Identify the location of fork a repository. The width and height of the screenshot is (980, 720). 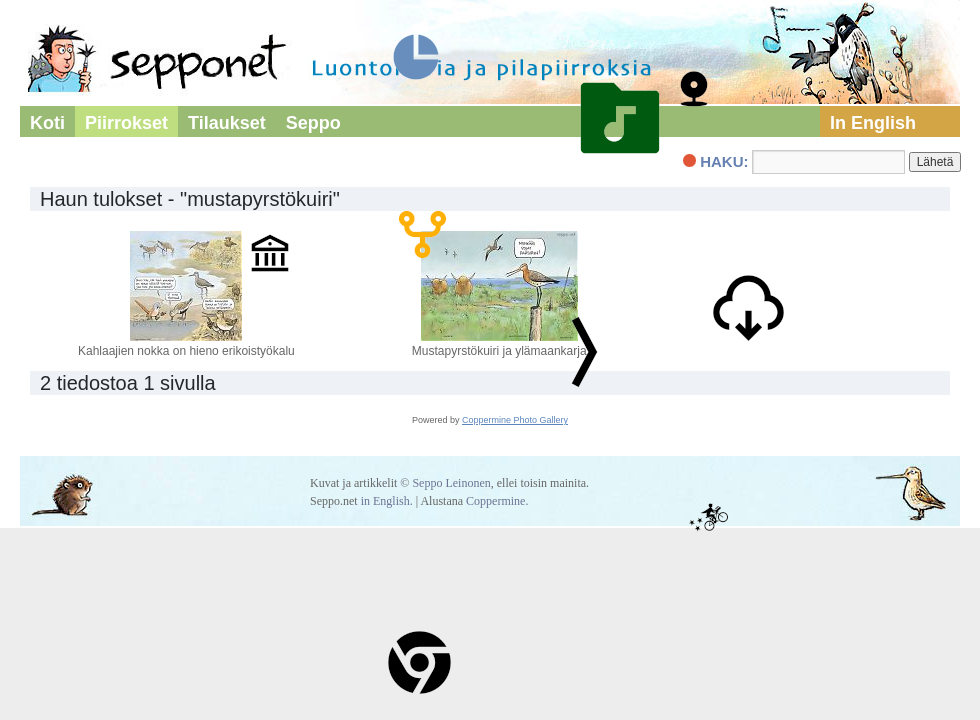
(422, 234).